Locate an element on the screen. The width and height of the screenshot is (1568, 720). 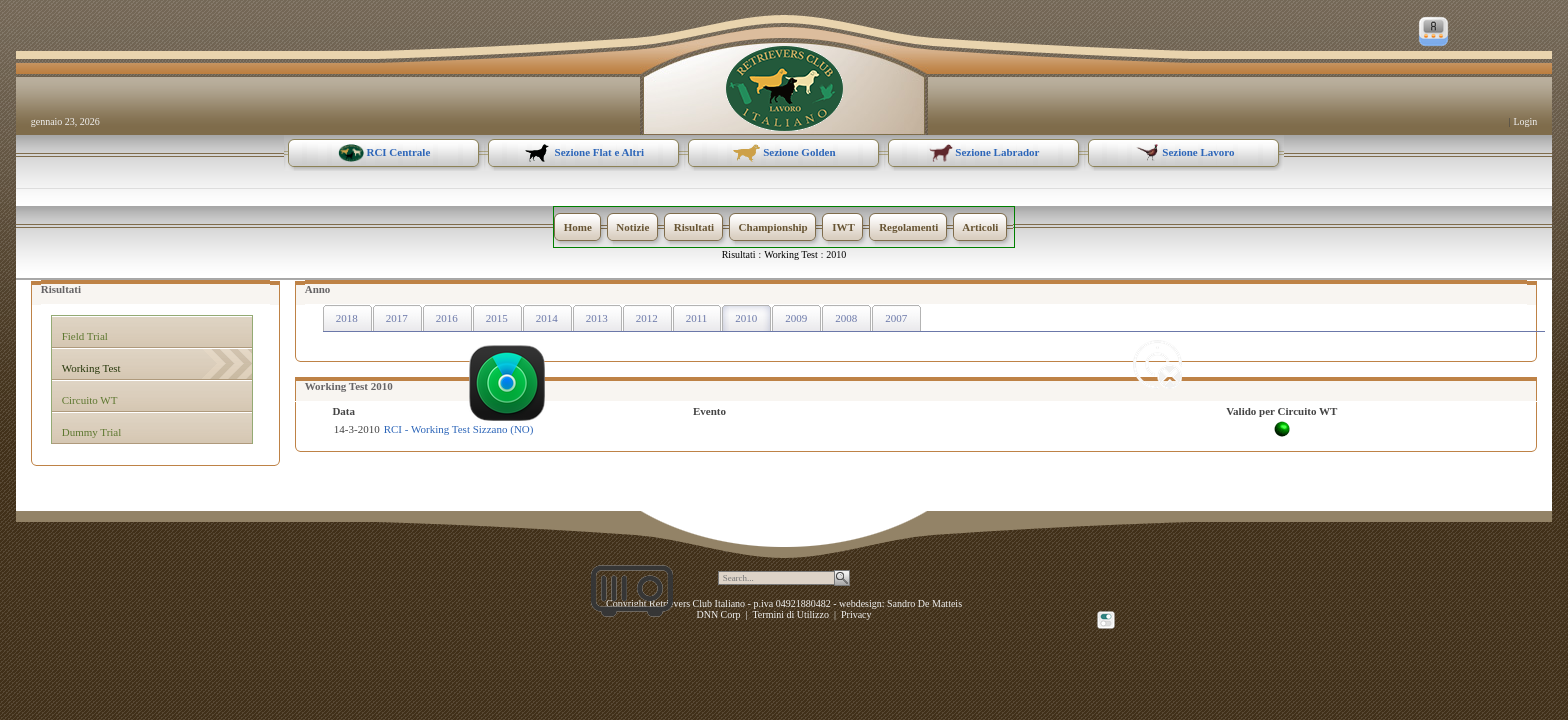
open system tweaks or settings customization is located at coordinates (1106, 620).